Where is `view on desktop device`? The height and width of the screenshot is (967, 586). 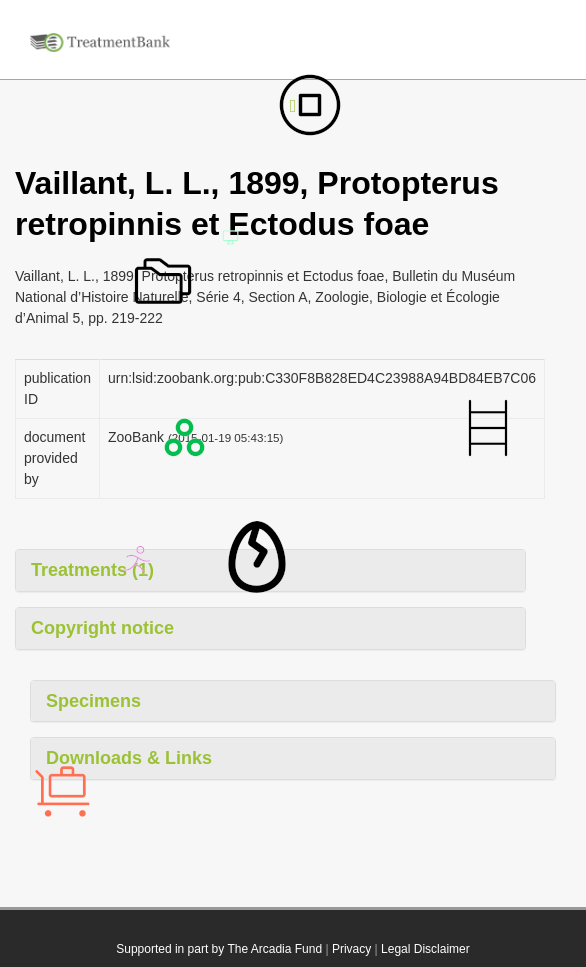 view on desktop device is located at coordinates (230, 237).